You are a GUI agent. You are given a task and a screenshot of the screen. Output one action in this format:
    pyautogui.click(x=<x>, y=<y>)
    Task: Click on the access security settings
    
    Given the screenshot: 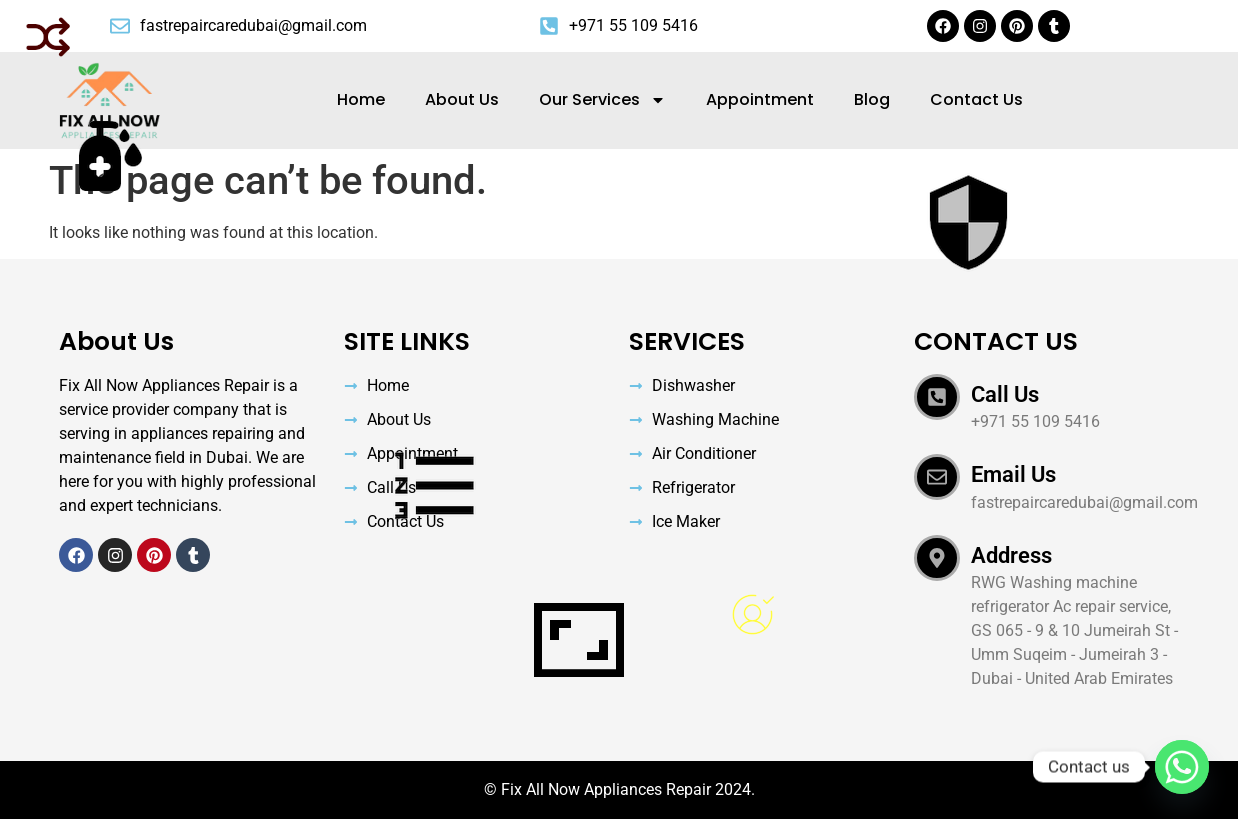 What is the action you would take?
    pyautogui.click(x=968, y=222)
    